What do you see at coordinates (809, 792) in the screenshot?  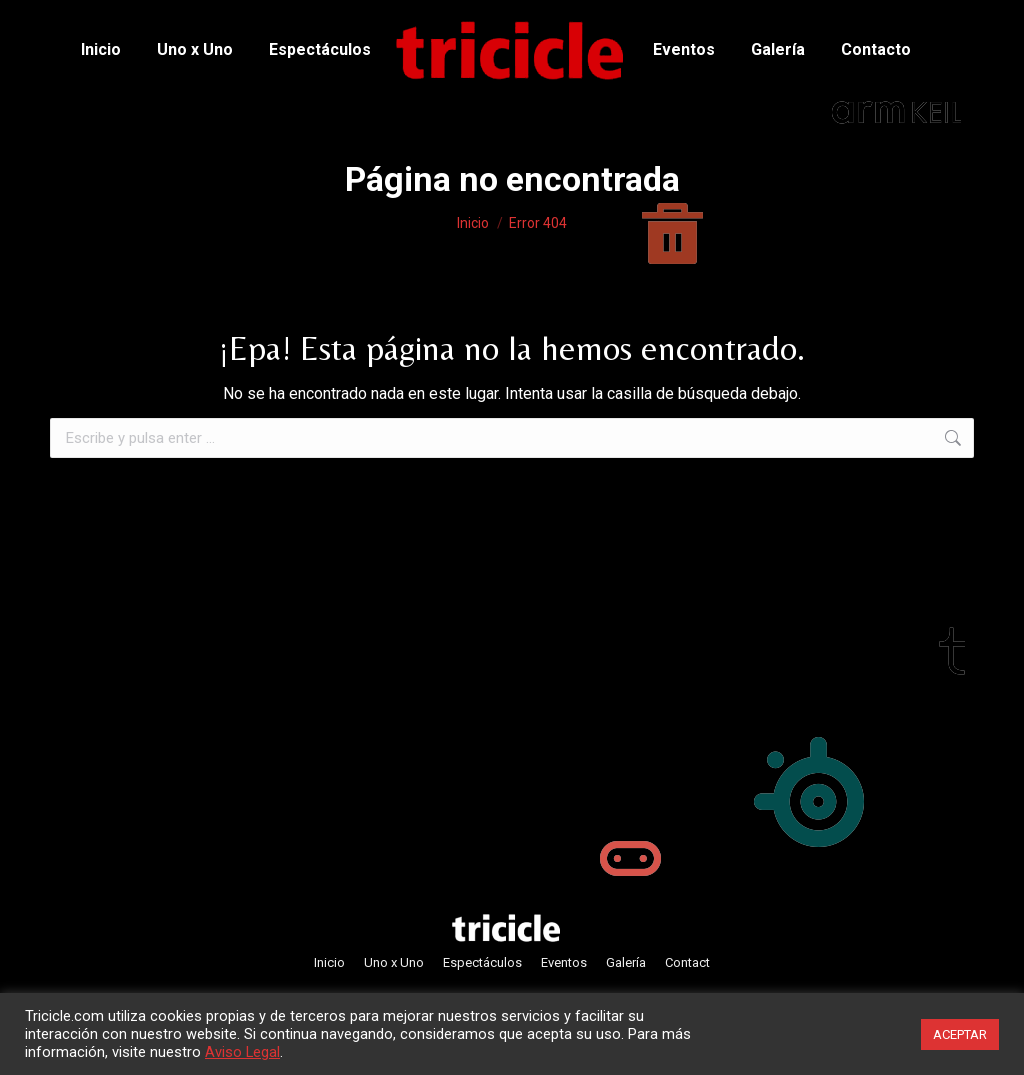 I see `visit the SteelSeries website or store` at bounding box center [809, 792].